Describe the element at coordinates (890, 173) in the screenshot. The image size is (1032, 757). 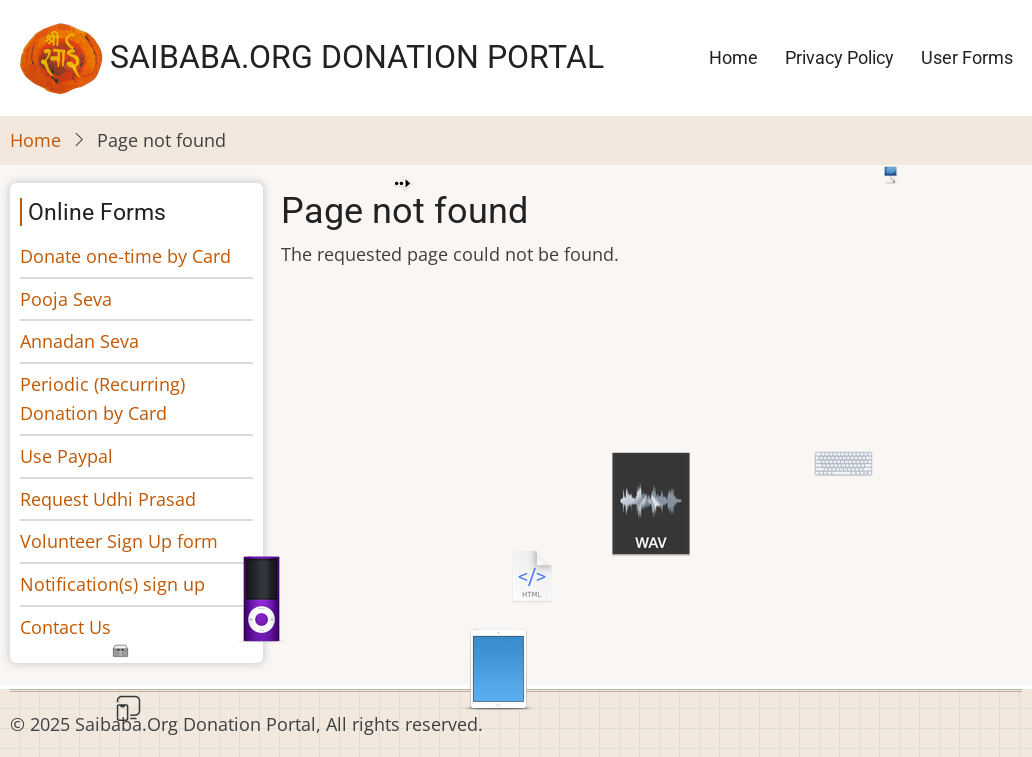
I see `represents an iMac G4 device in system settings` at that location.